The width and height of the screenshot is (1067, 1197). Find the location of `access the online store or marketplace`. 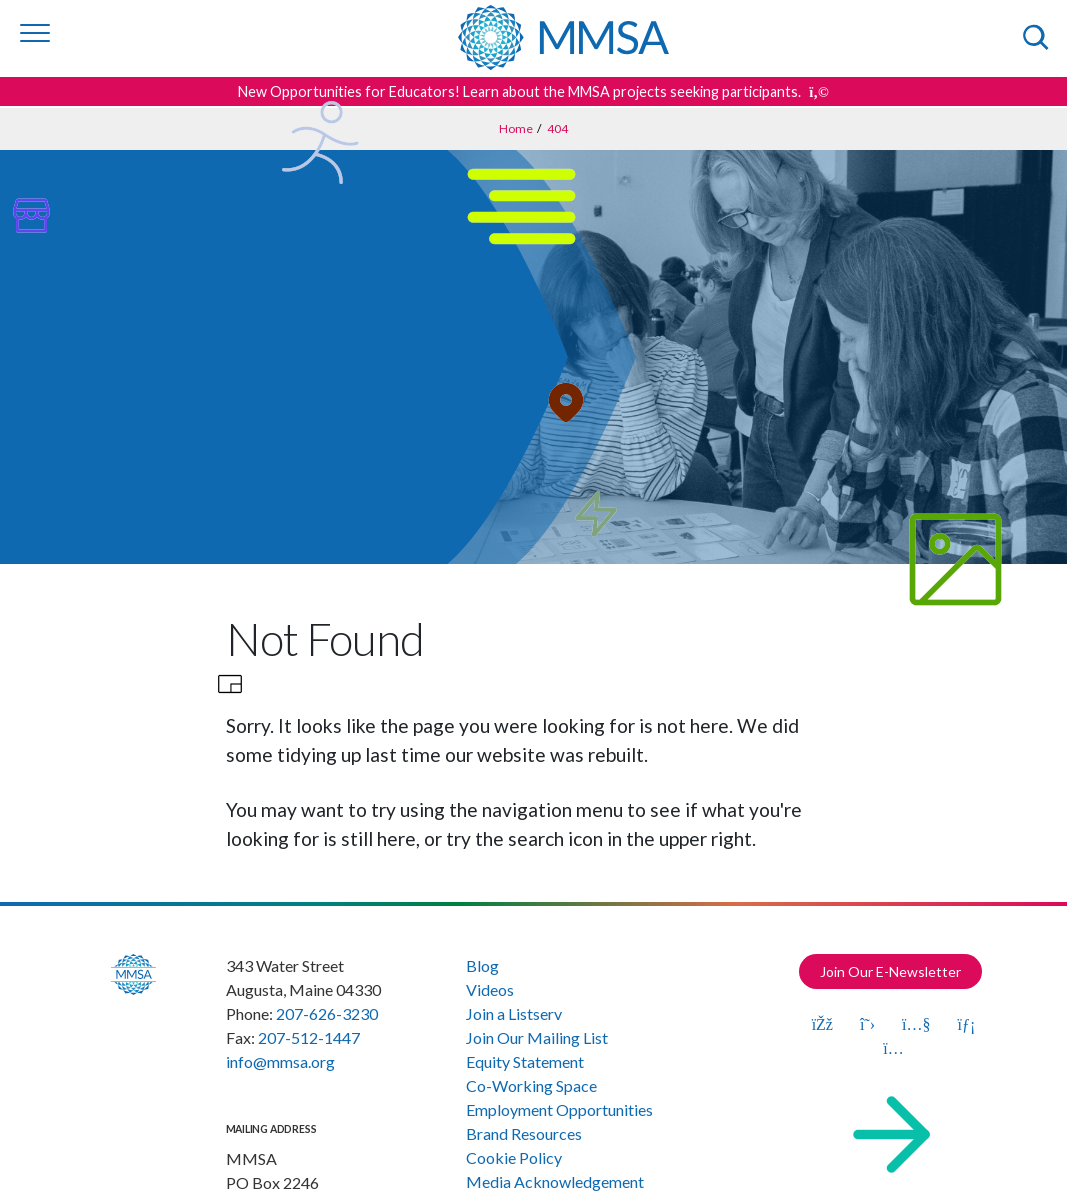

access the online store or marketplace is located at coordinates (31, 215).